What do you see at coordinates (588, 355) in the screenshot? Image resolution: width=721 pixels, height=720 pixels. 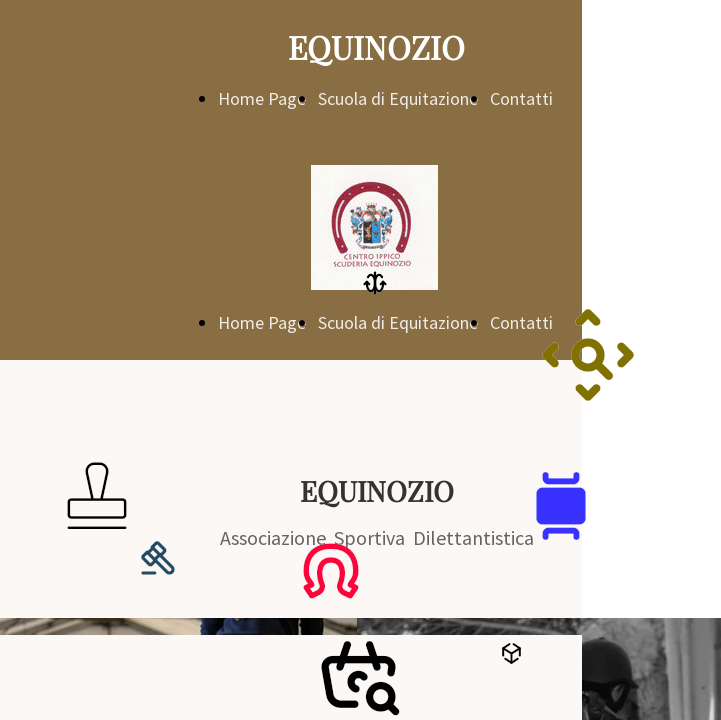 I see `pan and zoom controls for map or image viewer` at bounding box center [588, 355].